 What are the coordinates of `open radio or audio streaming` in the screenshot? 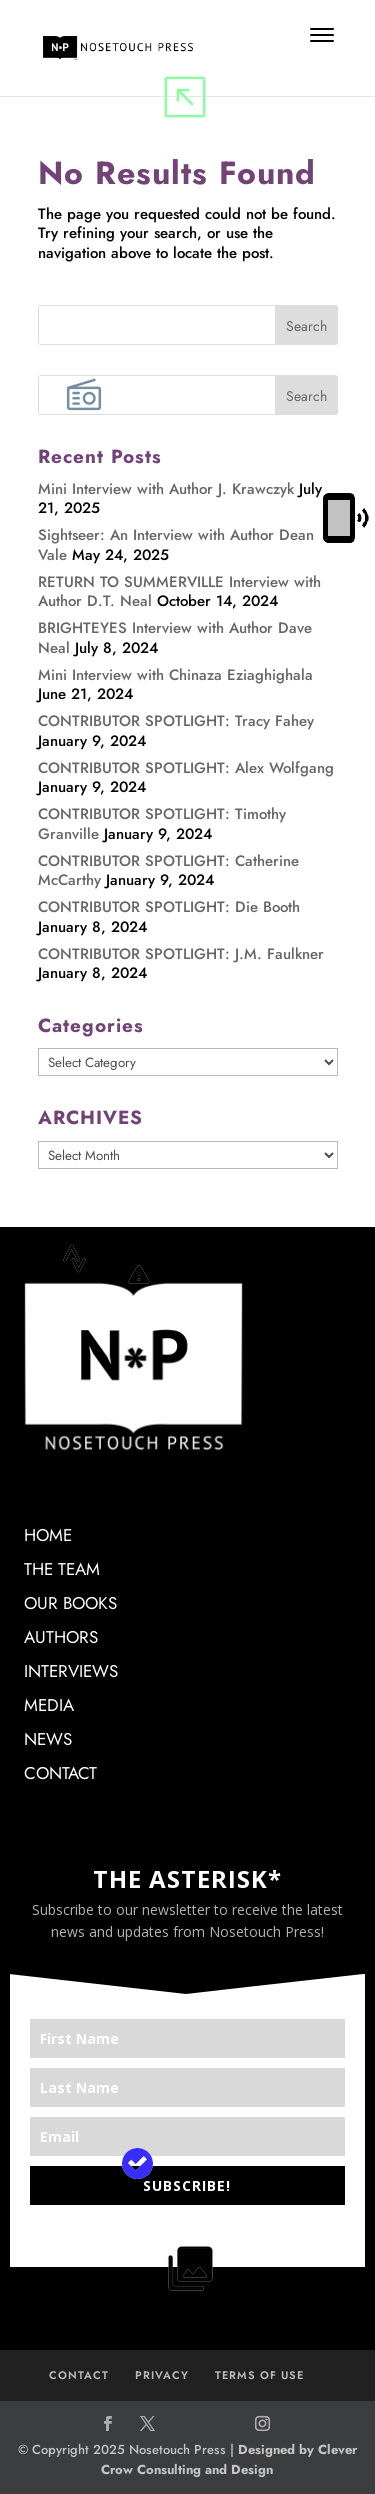 It's located at (84, 397).